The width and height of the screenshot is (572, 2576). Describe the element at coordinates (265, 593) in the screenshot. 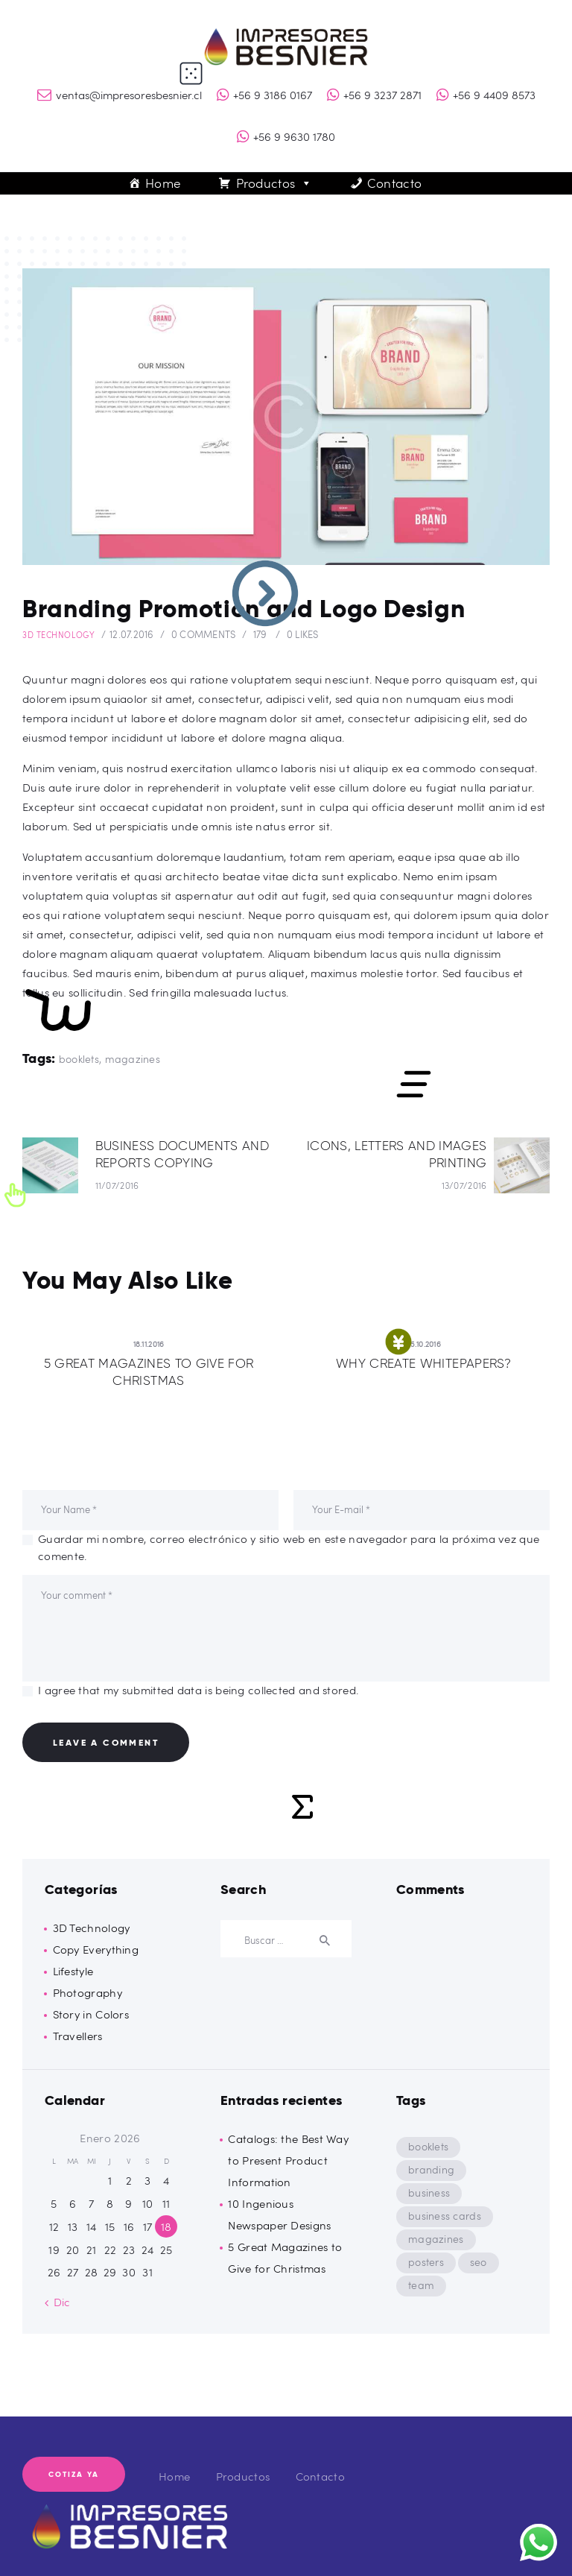

I see `go to next item or step` at that location.